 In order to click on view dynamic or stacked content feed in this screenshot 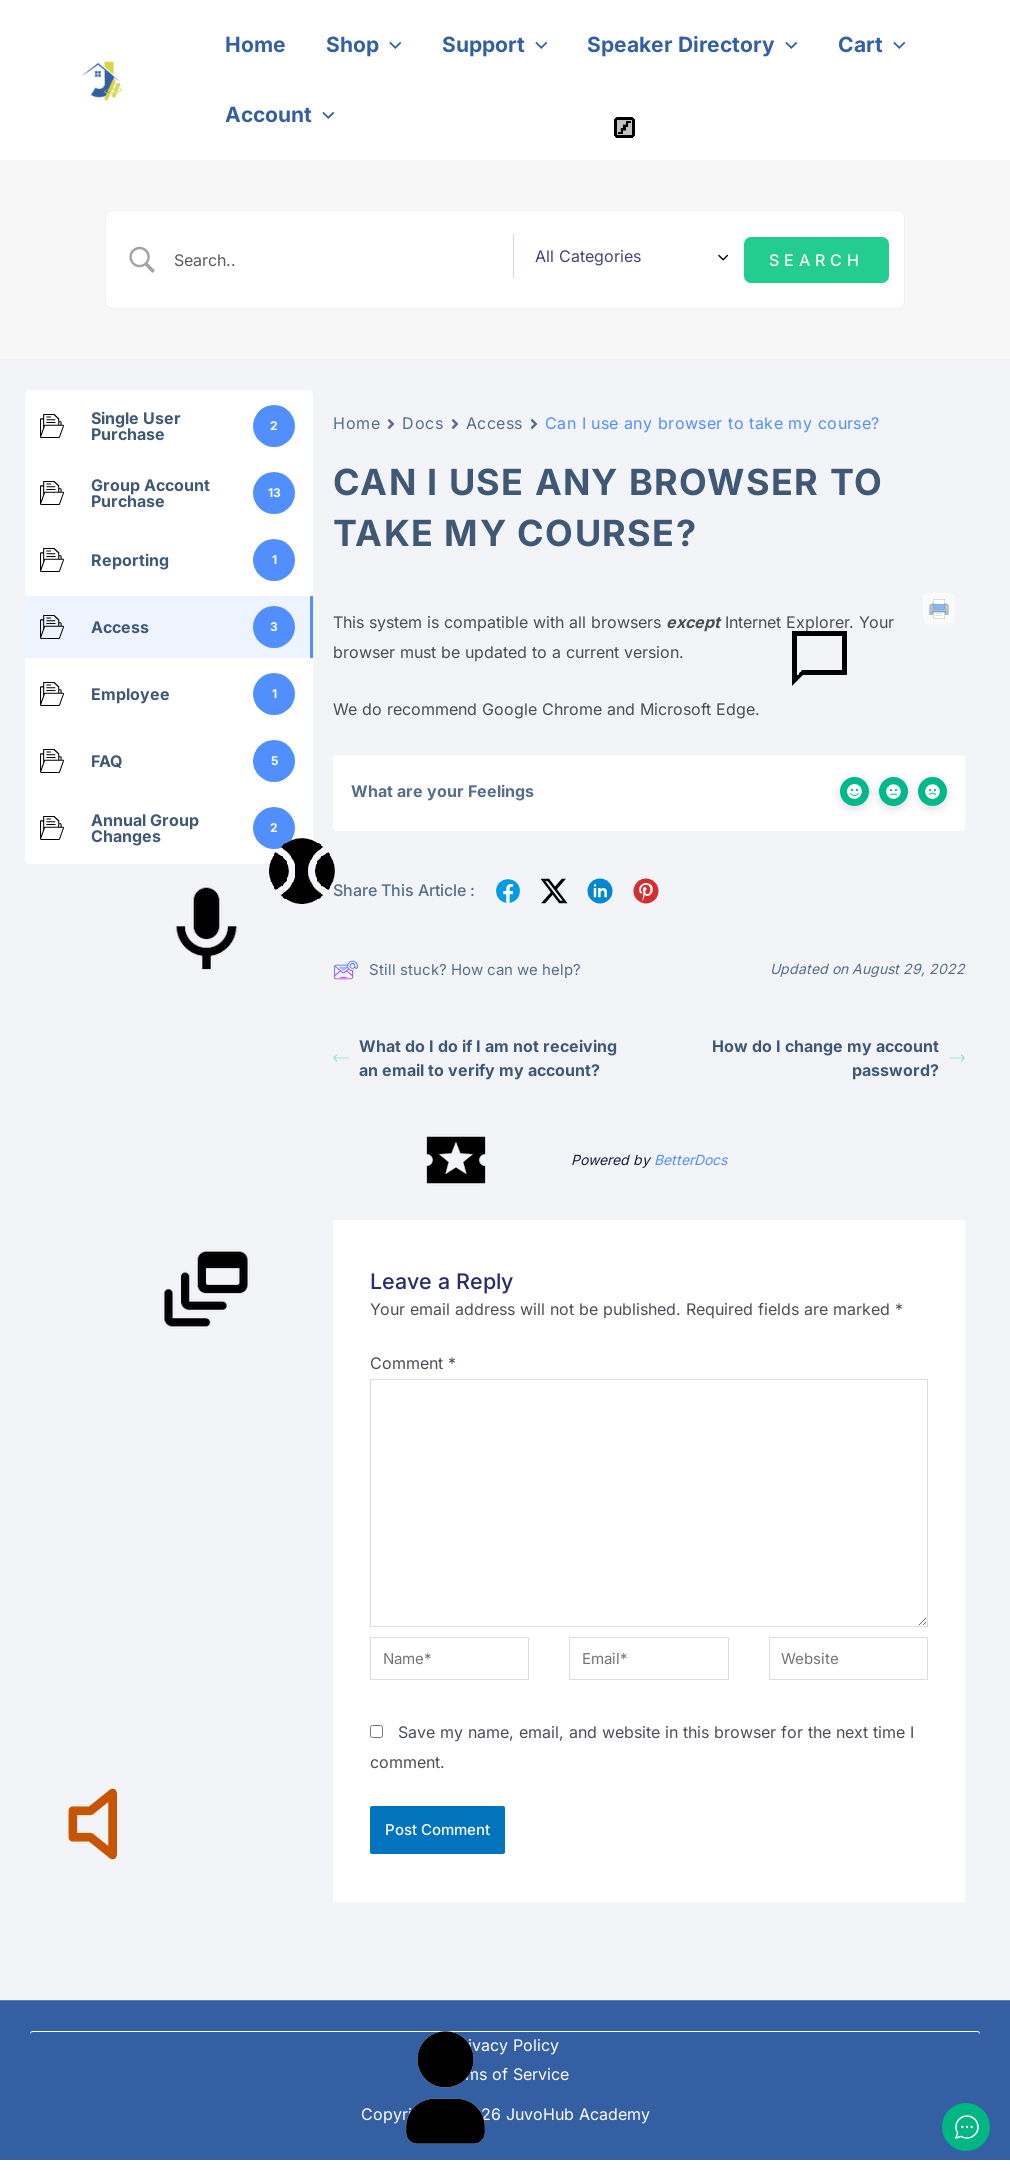, I will do `click(206, 1289)`.